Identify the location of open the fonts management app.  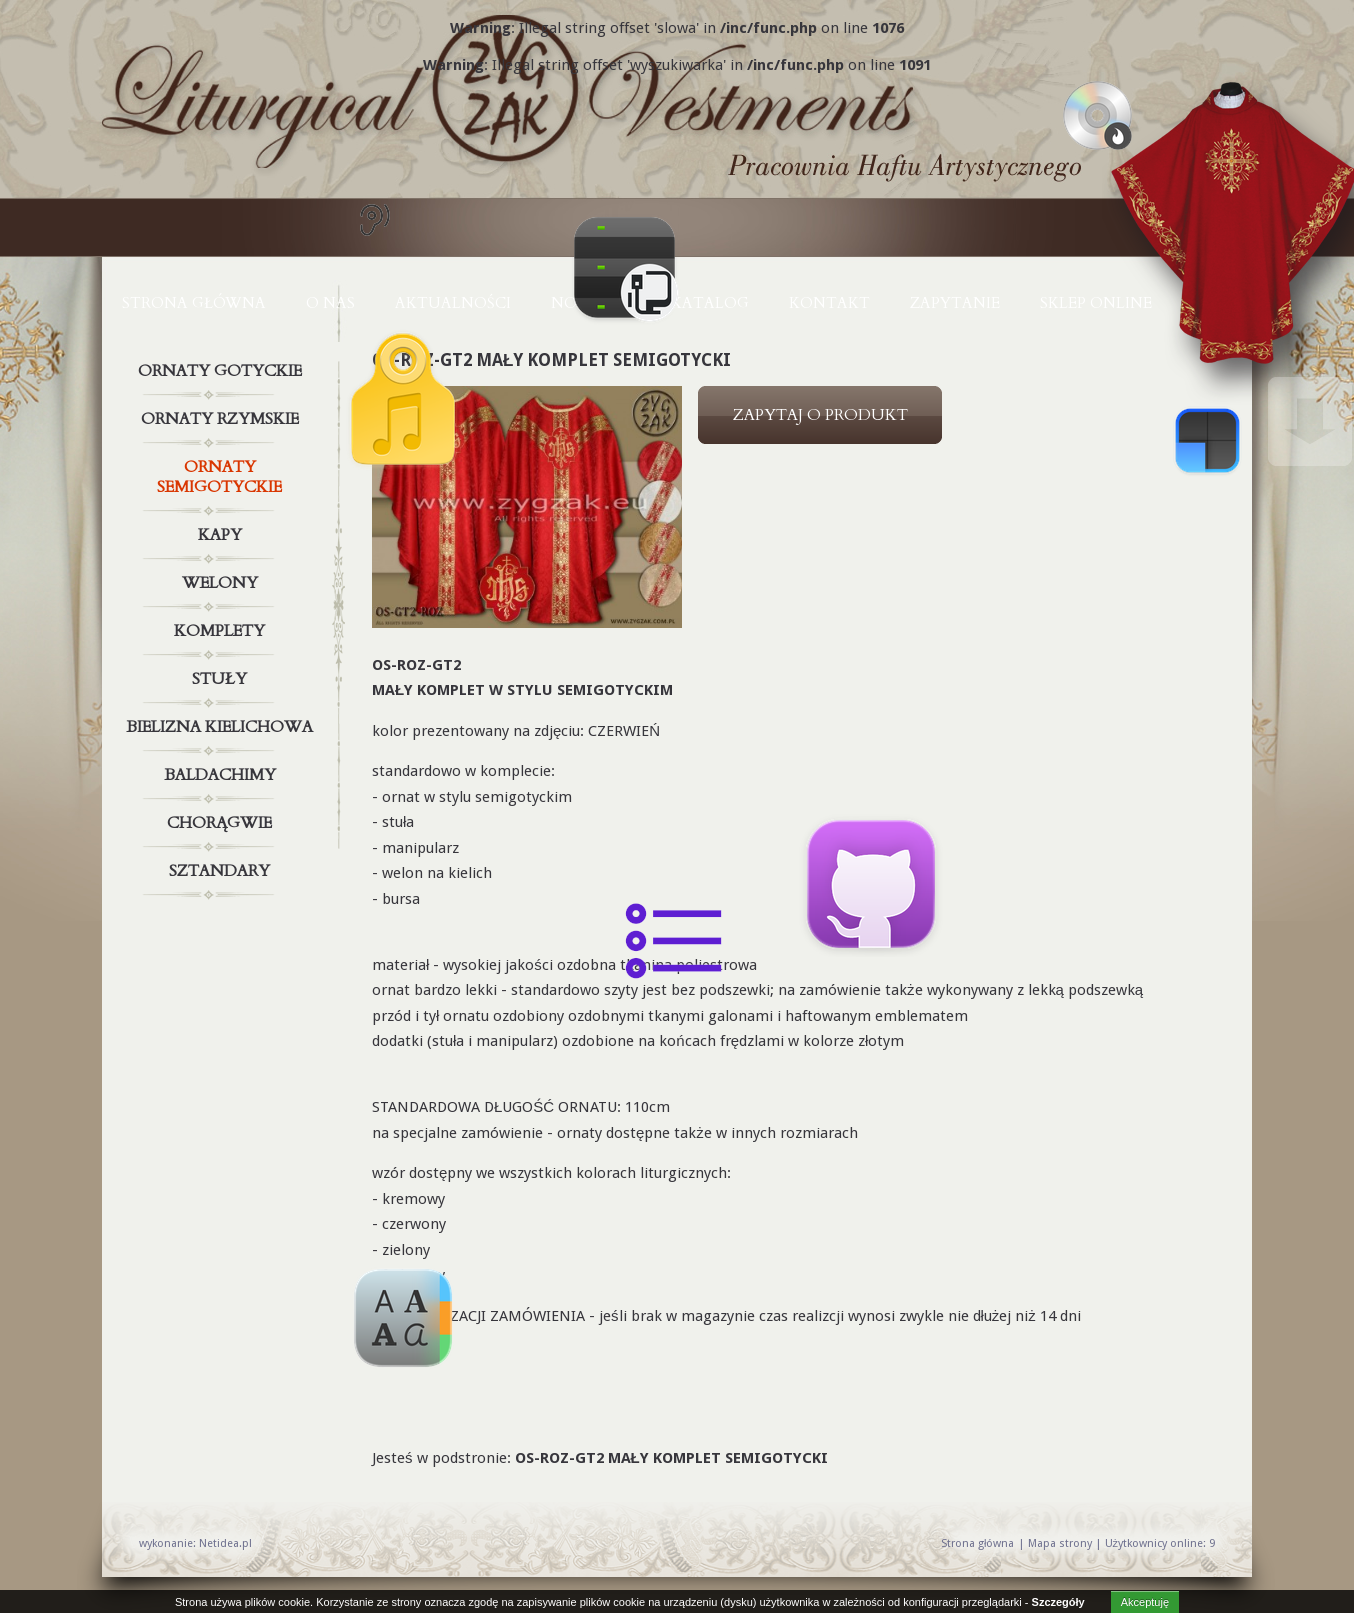
(403, 1318).